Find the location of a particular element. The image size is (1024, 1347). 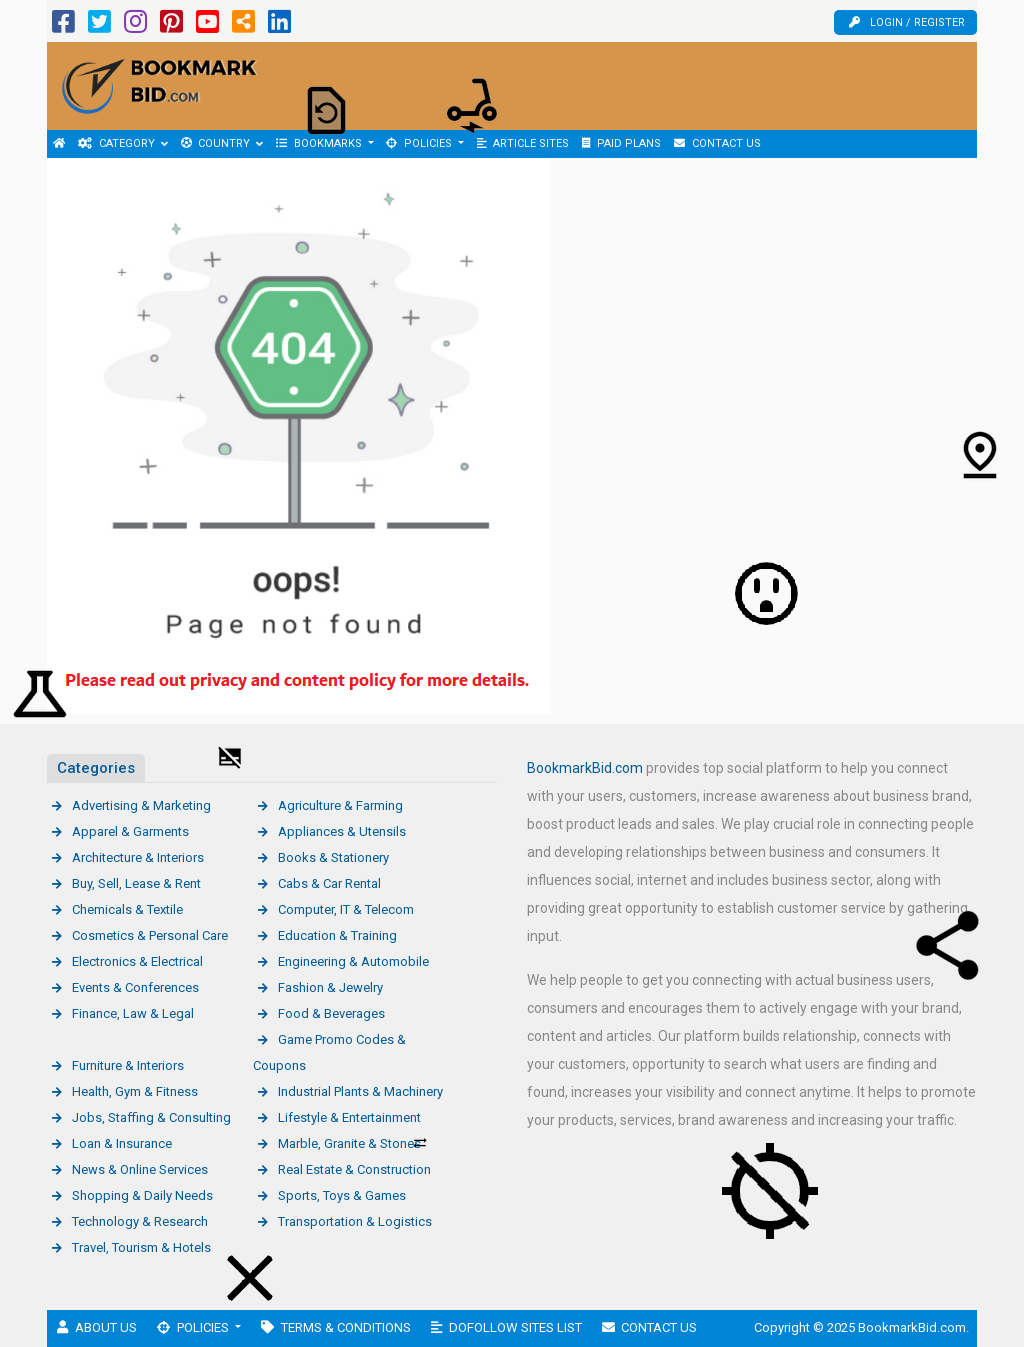

electrical outlet or power socket indicator is located at coordinates (766, 593).